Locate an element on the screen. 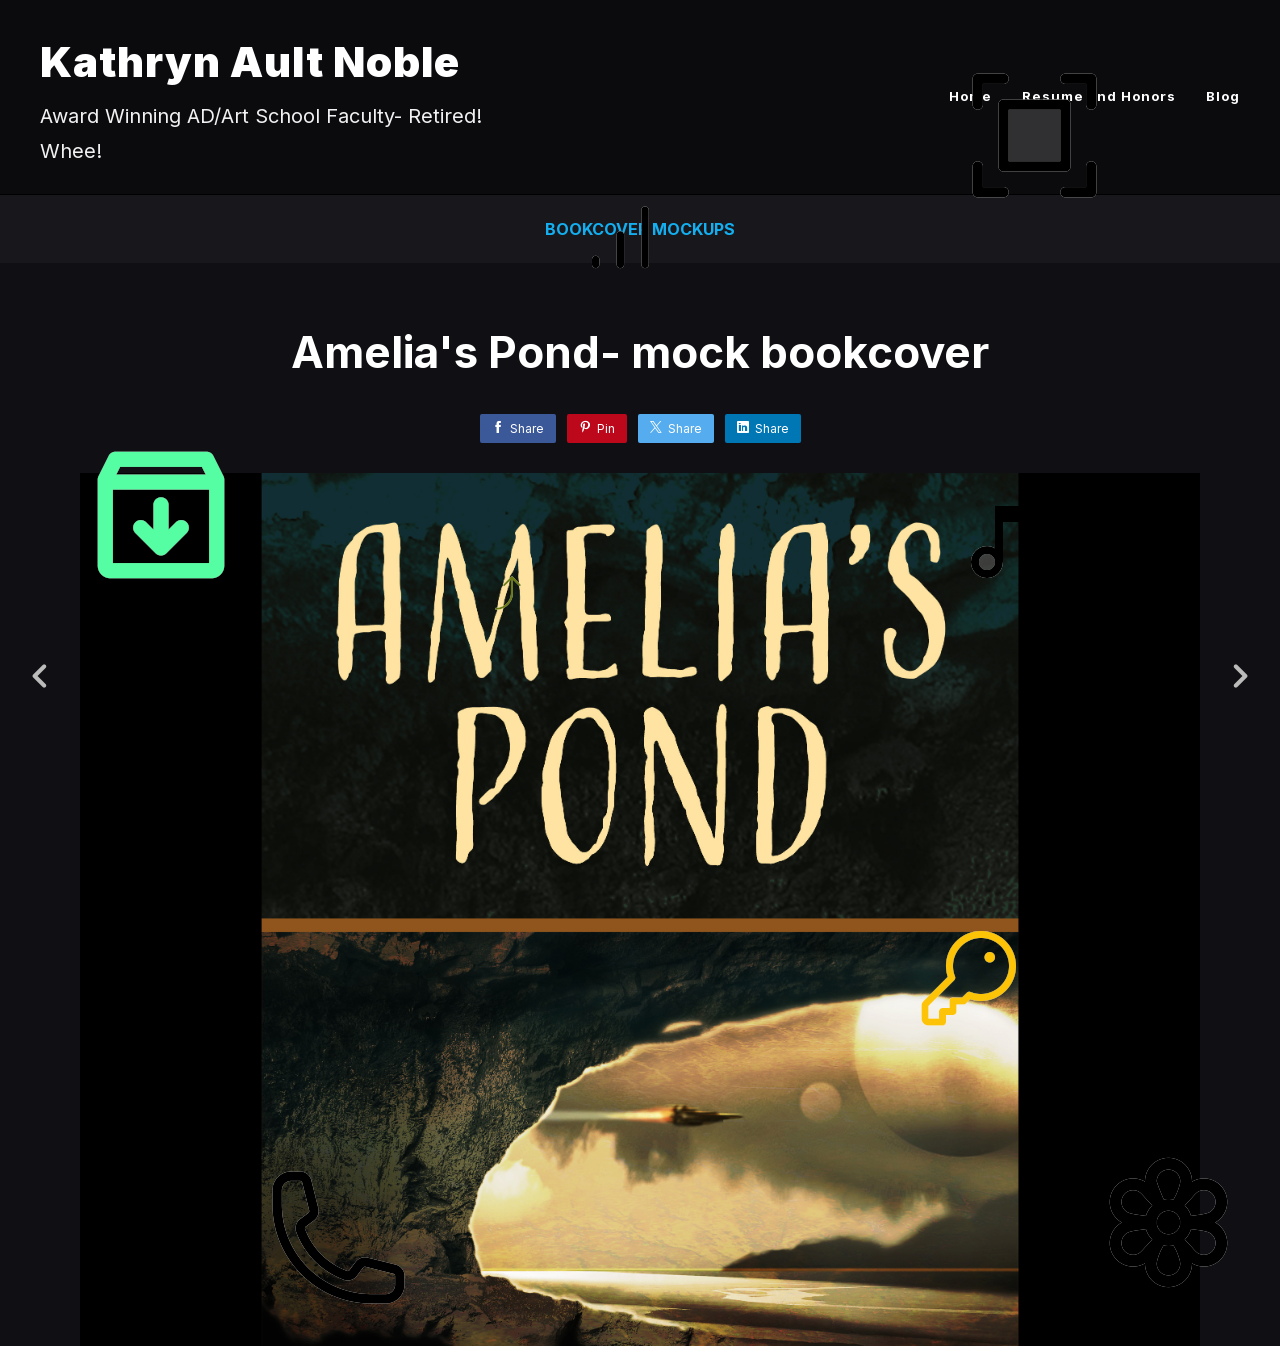 This screenshot has width=1280, height=1346. access garden or plant care features is located at coordinates (1168, 1222).